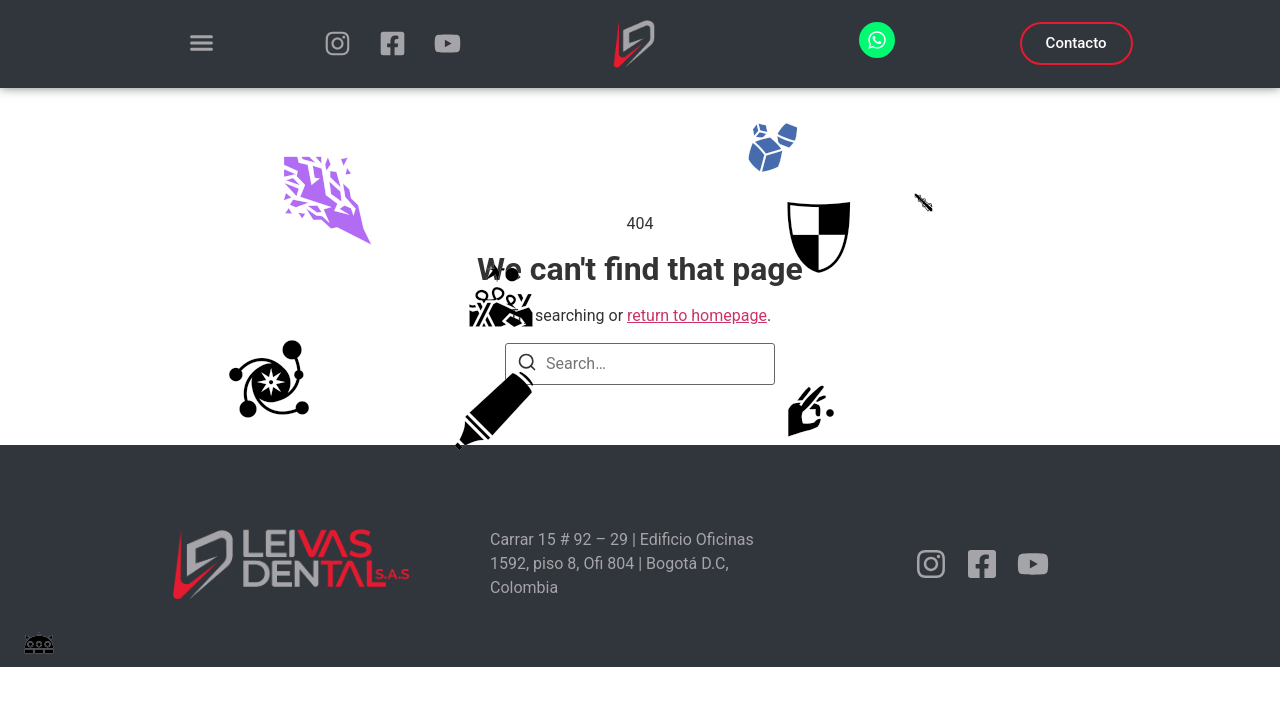 This screenshot has height=720, width=1280. I want to click on indicates verified or protected status, so click(818, 237).